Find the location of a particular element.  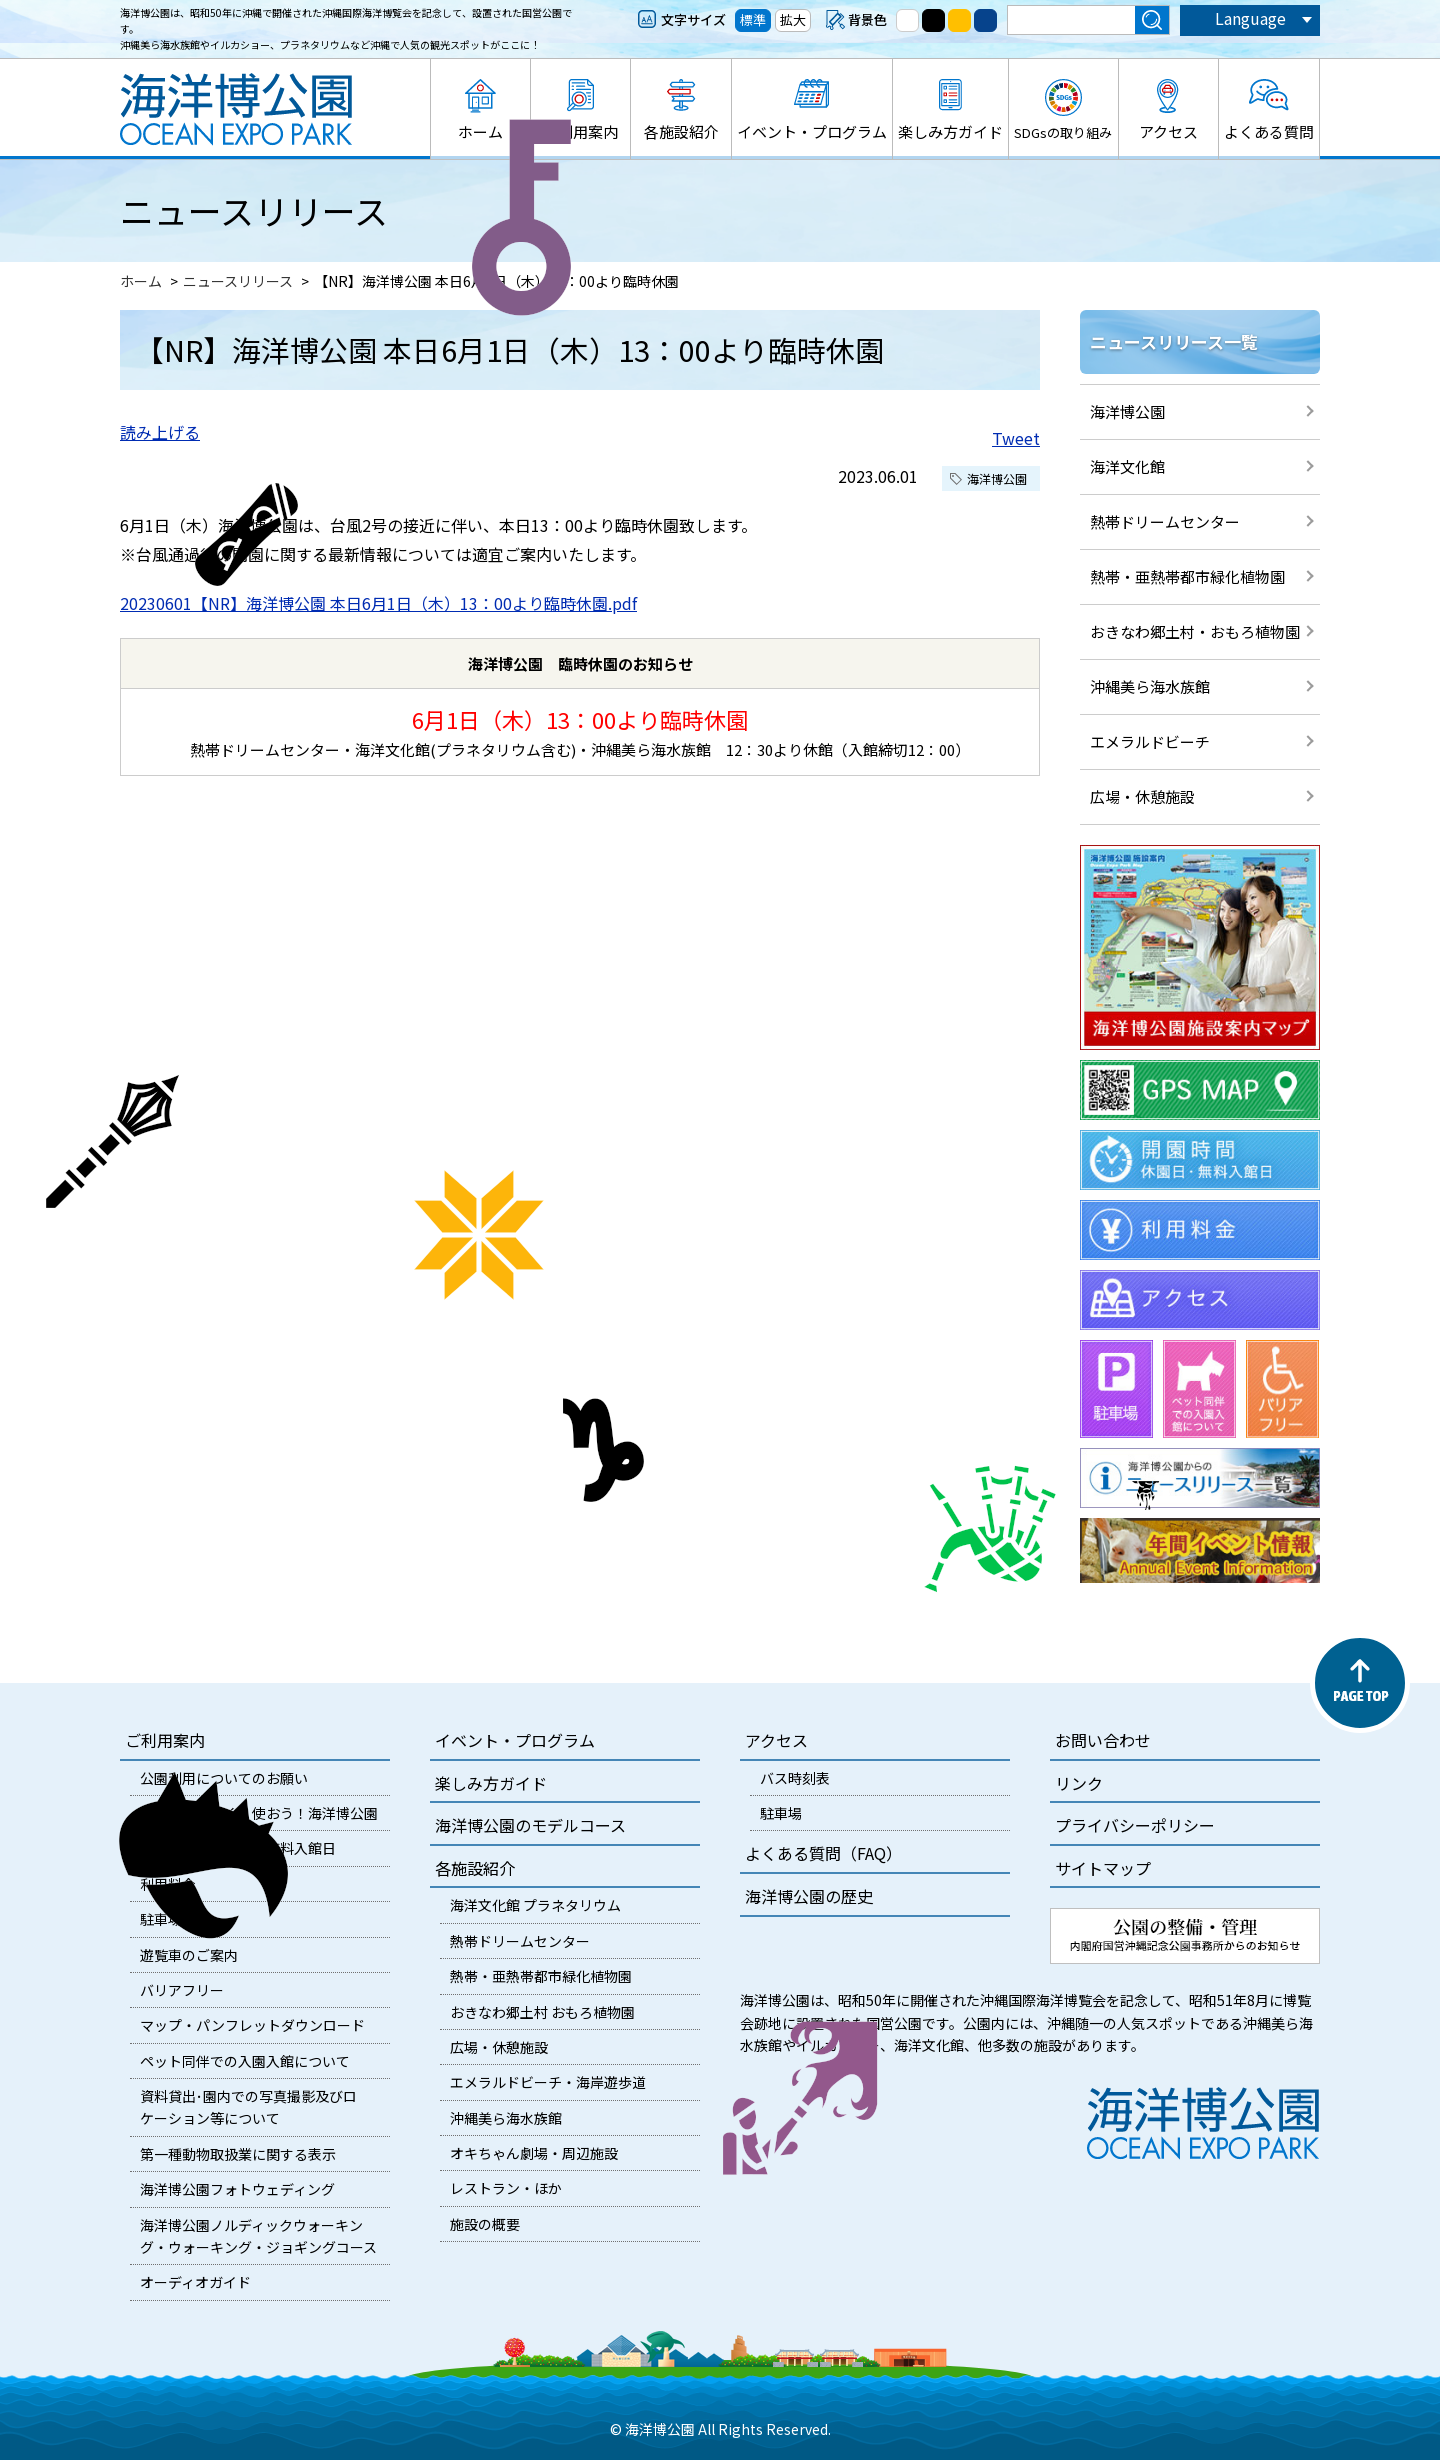

select flanged mace as equipped weapon is located at coordinates (113, 1140).